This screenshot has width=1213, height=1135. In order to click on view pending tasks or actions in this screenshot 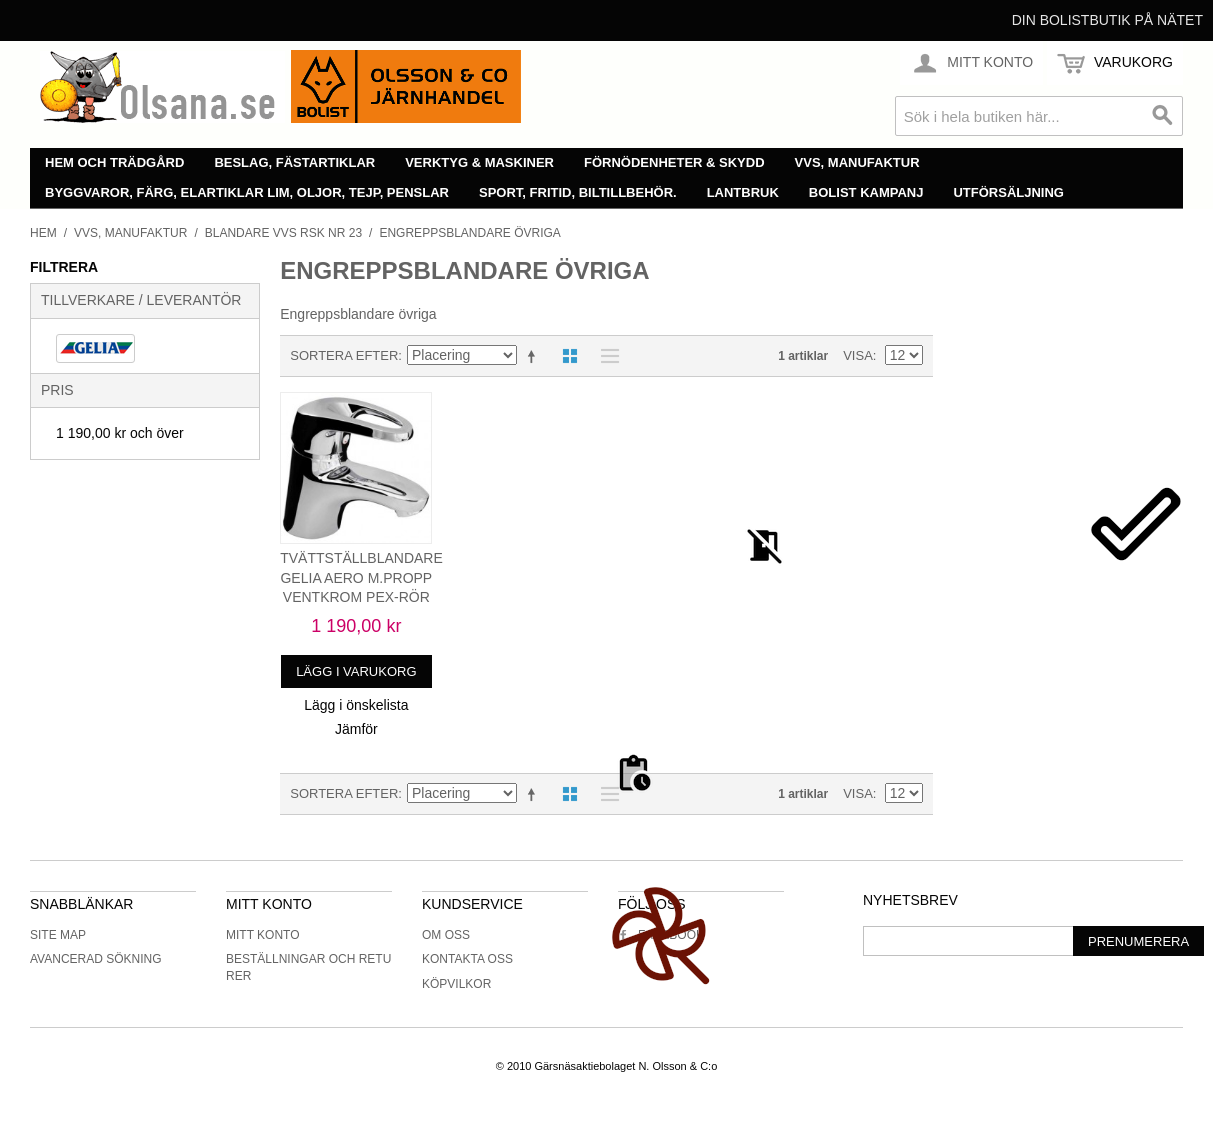, I will do `click(633, 773)`.